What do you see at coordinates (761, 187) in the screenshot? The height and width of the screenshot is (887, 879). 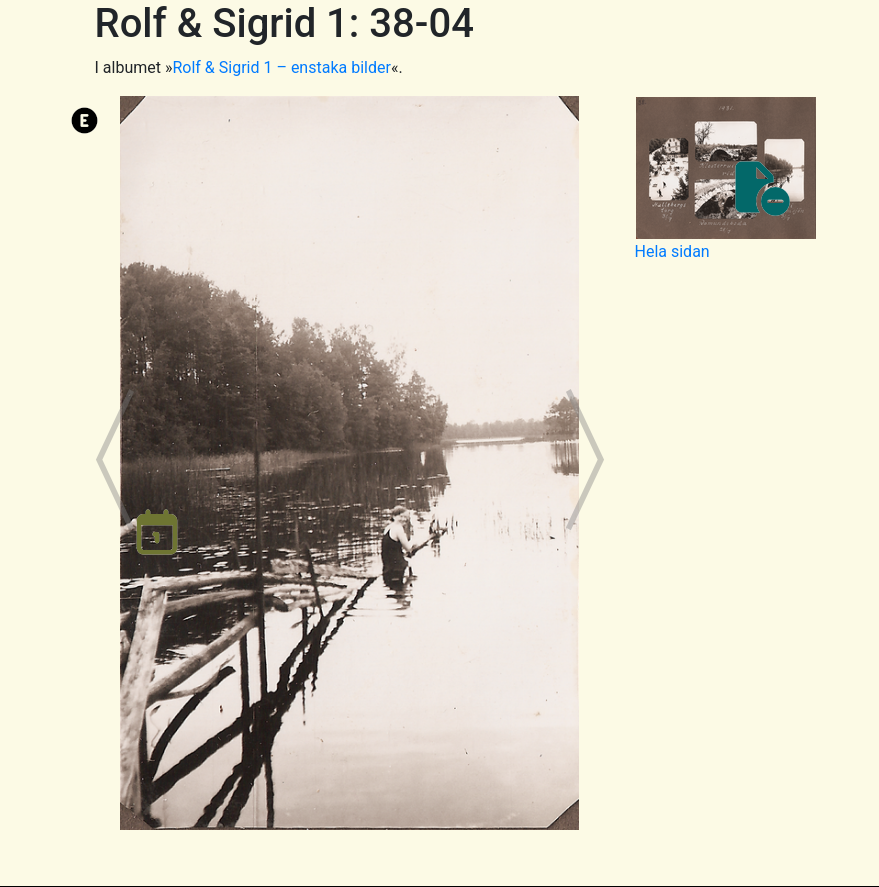 I see `remove a file from your collection` at bounding box center [761, 187].